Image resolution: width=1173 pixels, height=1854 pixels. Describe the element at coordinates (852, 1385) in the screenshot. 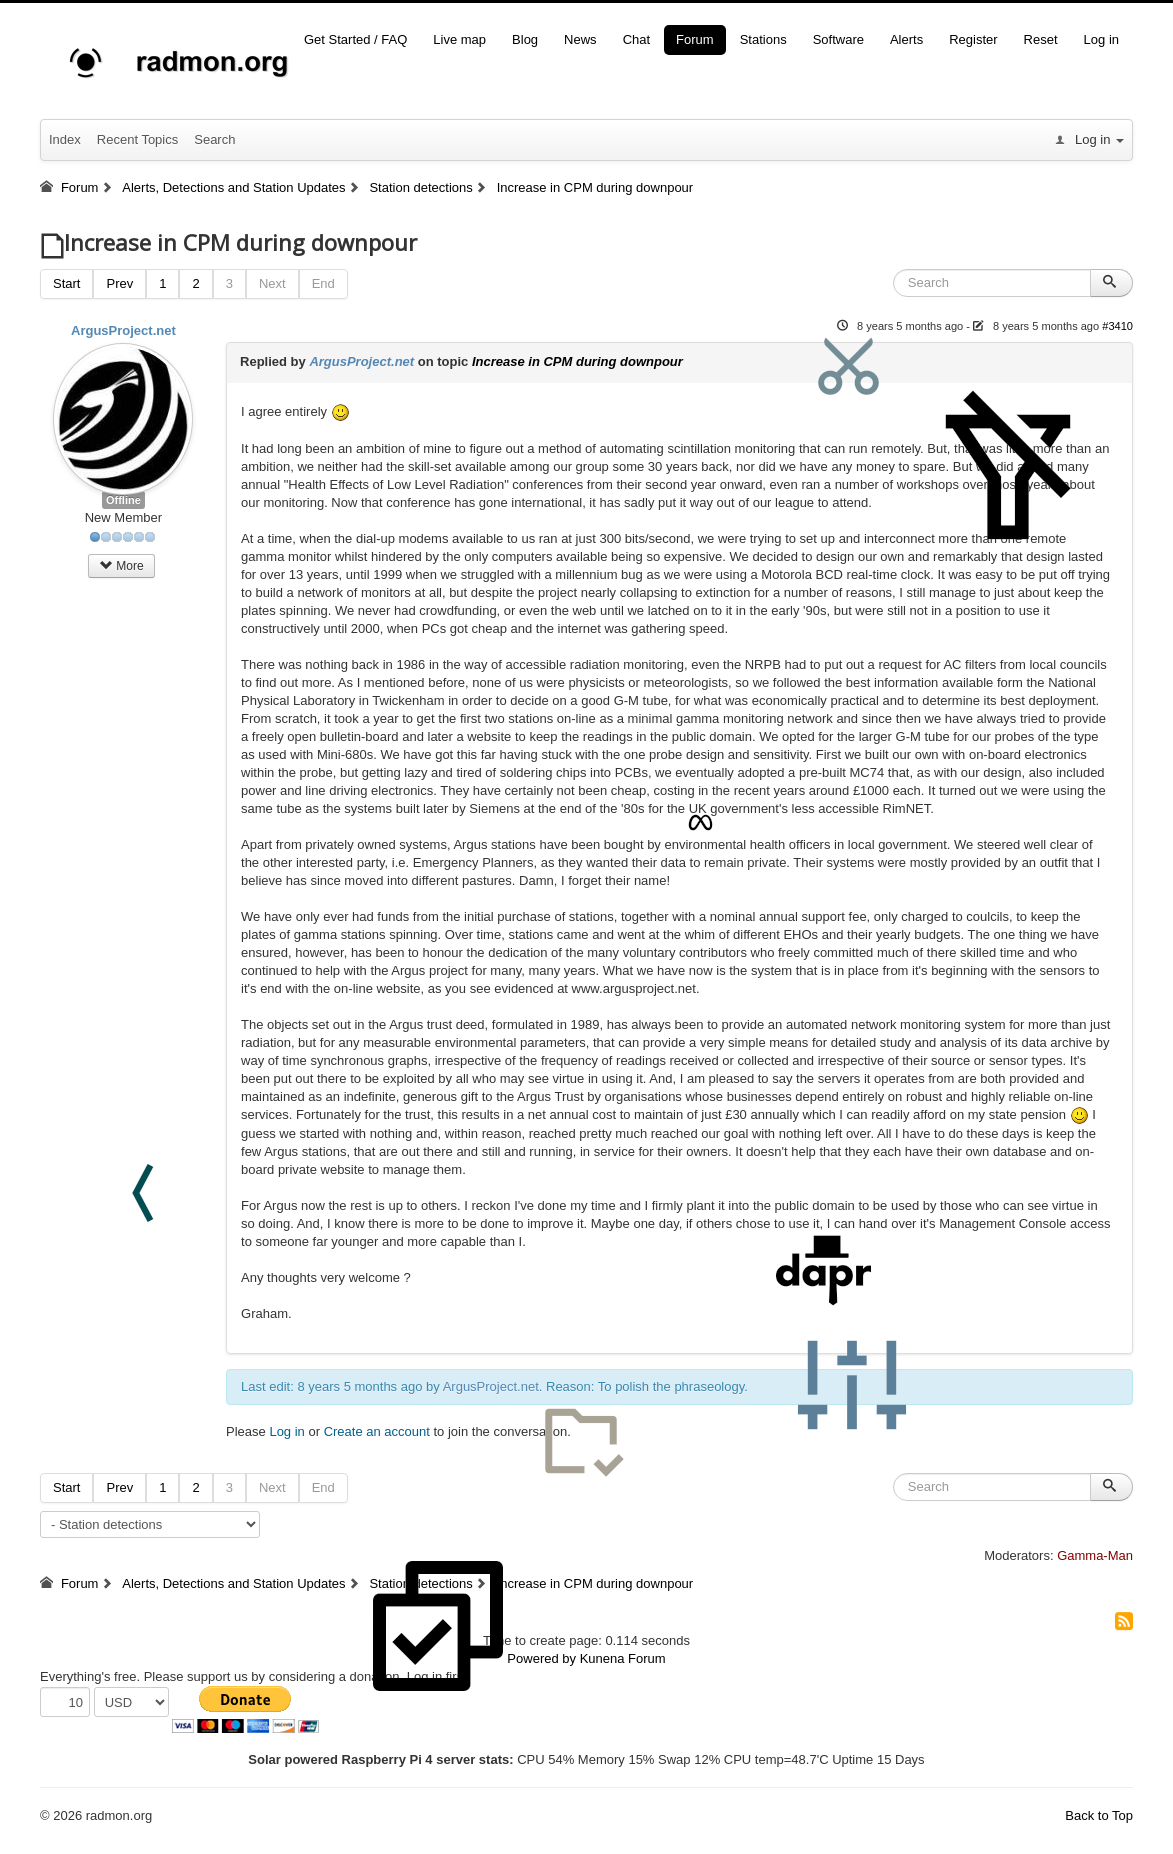

I see `access audio or sound settings` at that location.